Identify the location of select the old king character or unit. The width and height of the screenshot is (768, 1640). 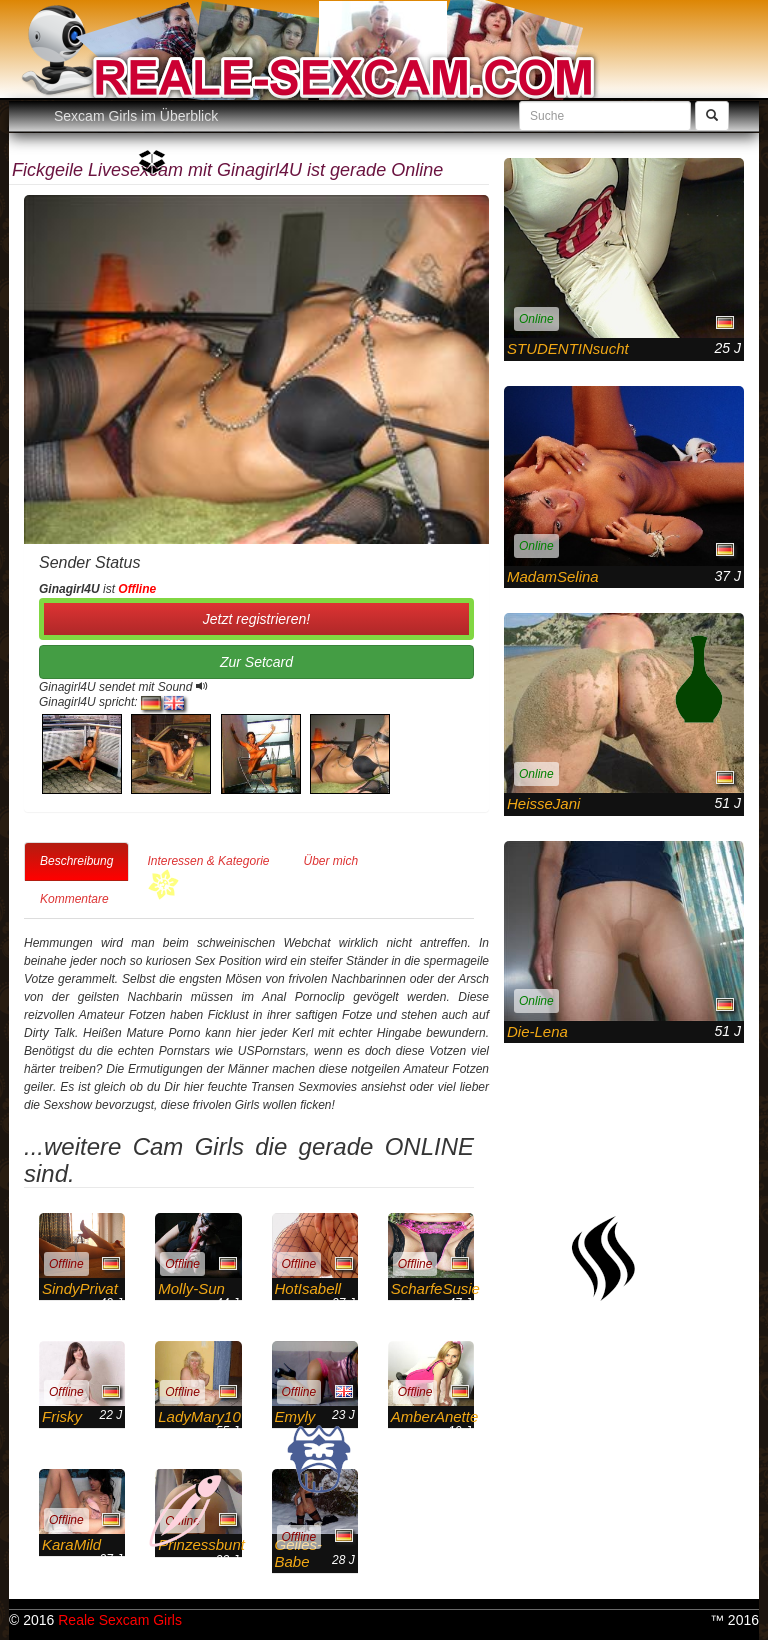
(319, 1459).